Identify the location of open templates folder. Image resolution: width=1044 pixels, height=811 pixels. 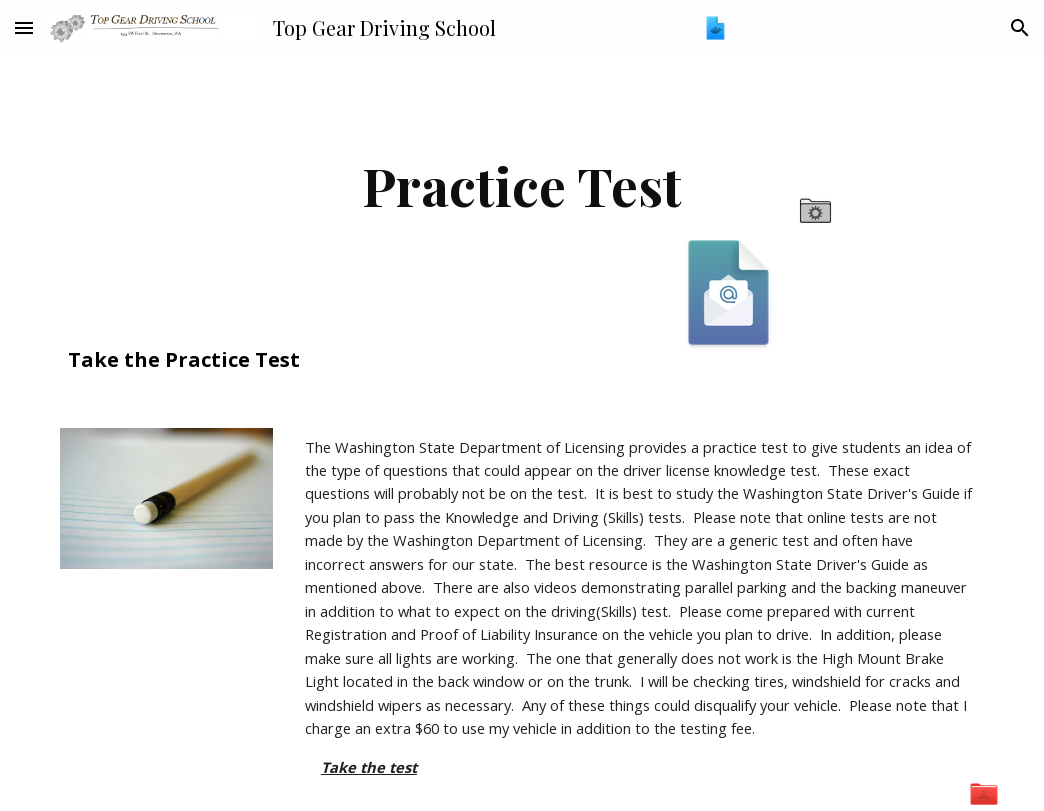
(984, 794).